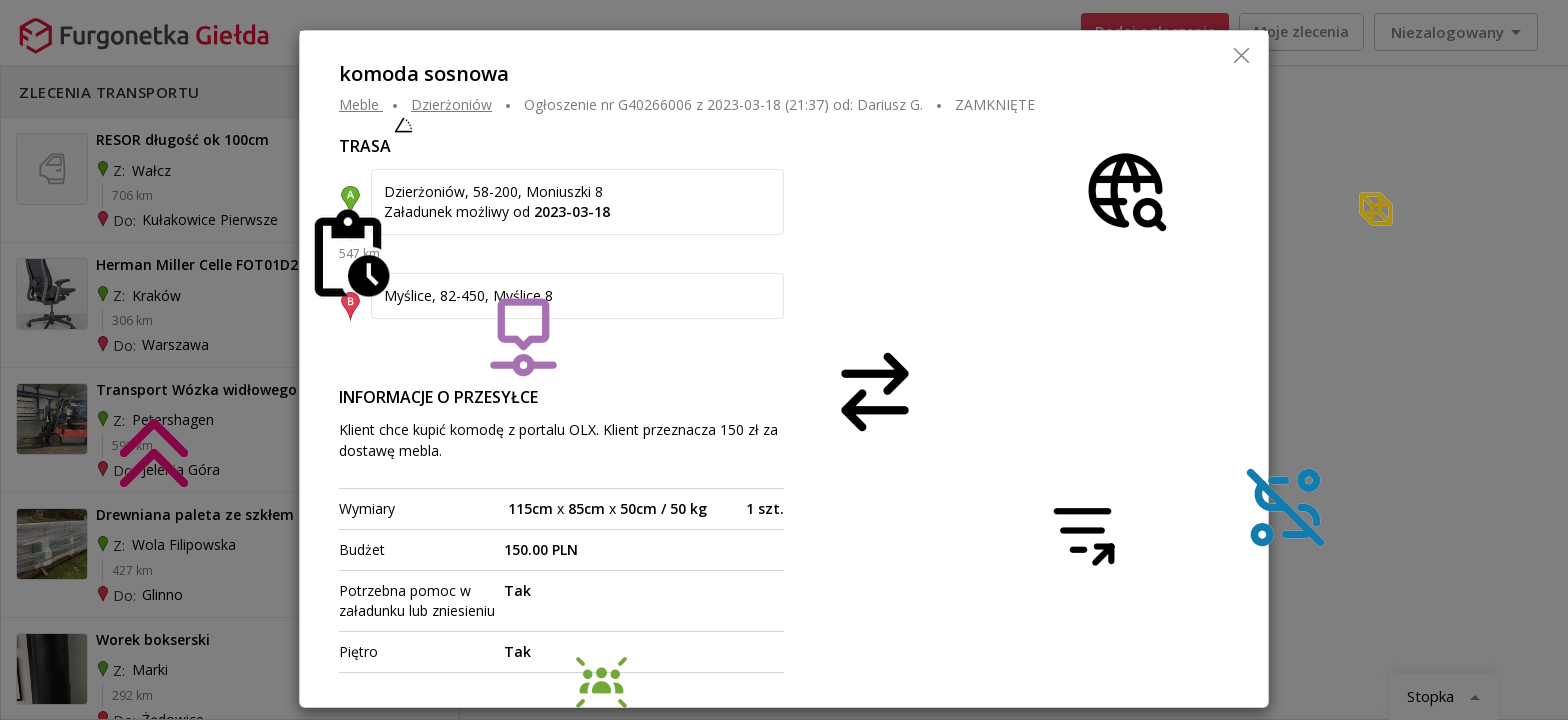  Describe the element at coordinates (875, 392) in the screenshot. I see `switch between two views or modes` at that location.